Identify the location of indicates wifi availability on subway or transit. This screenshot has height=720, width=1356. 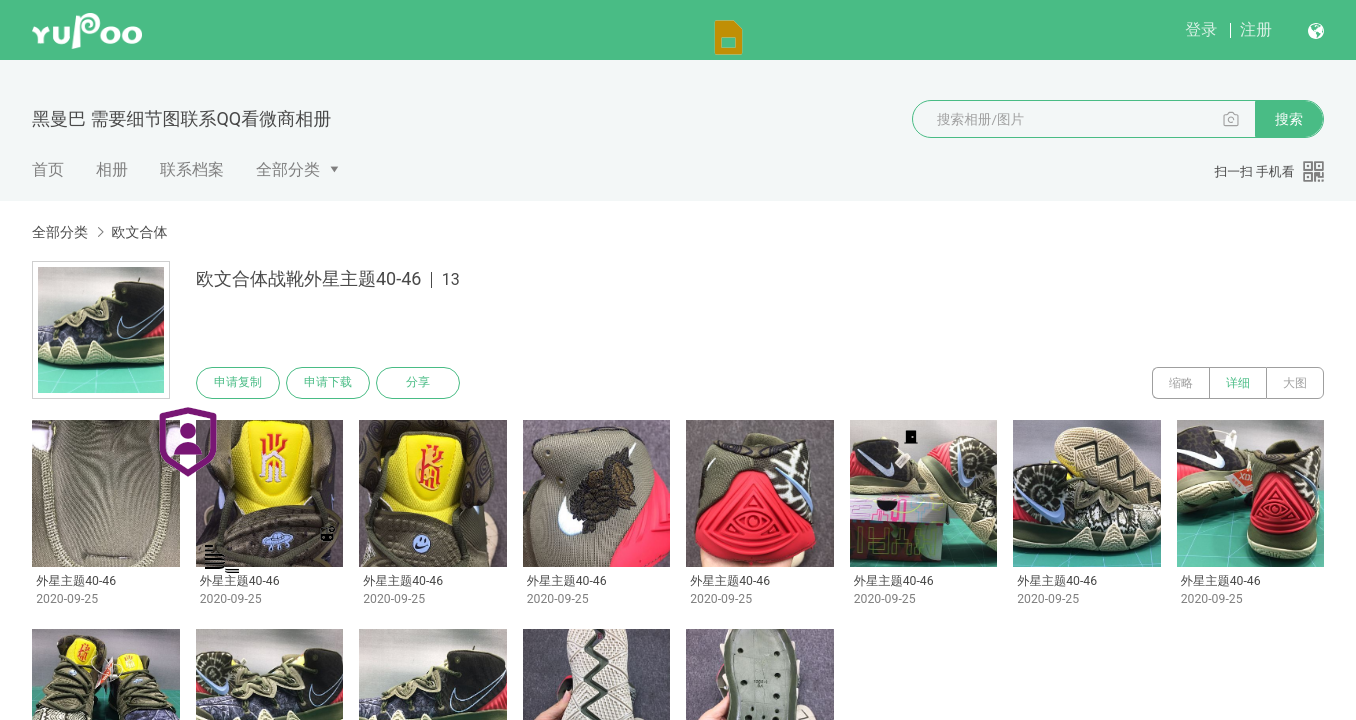
(327, 534).